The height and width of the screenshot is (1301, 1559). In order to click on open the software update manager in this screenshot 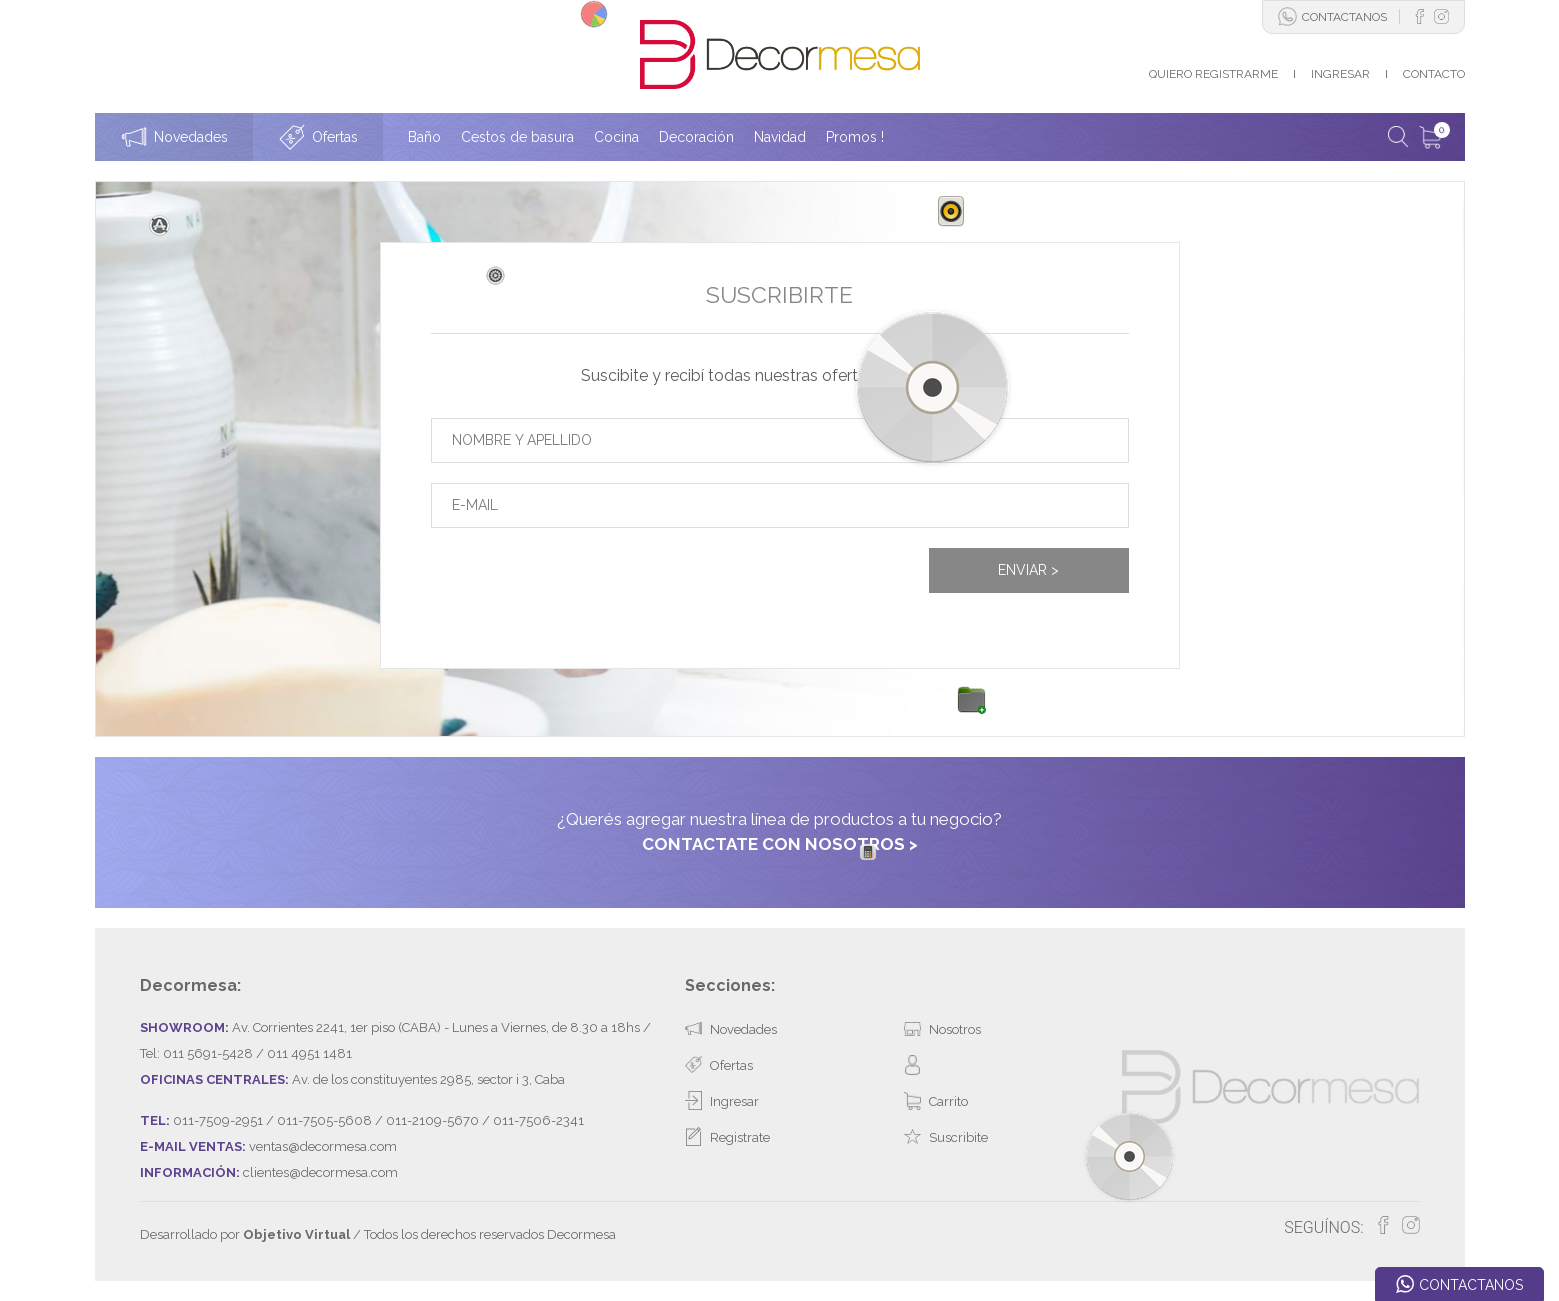, I will do `click(159, 225)`.